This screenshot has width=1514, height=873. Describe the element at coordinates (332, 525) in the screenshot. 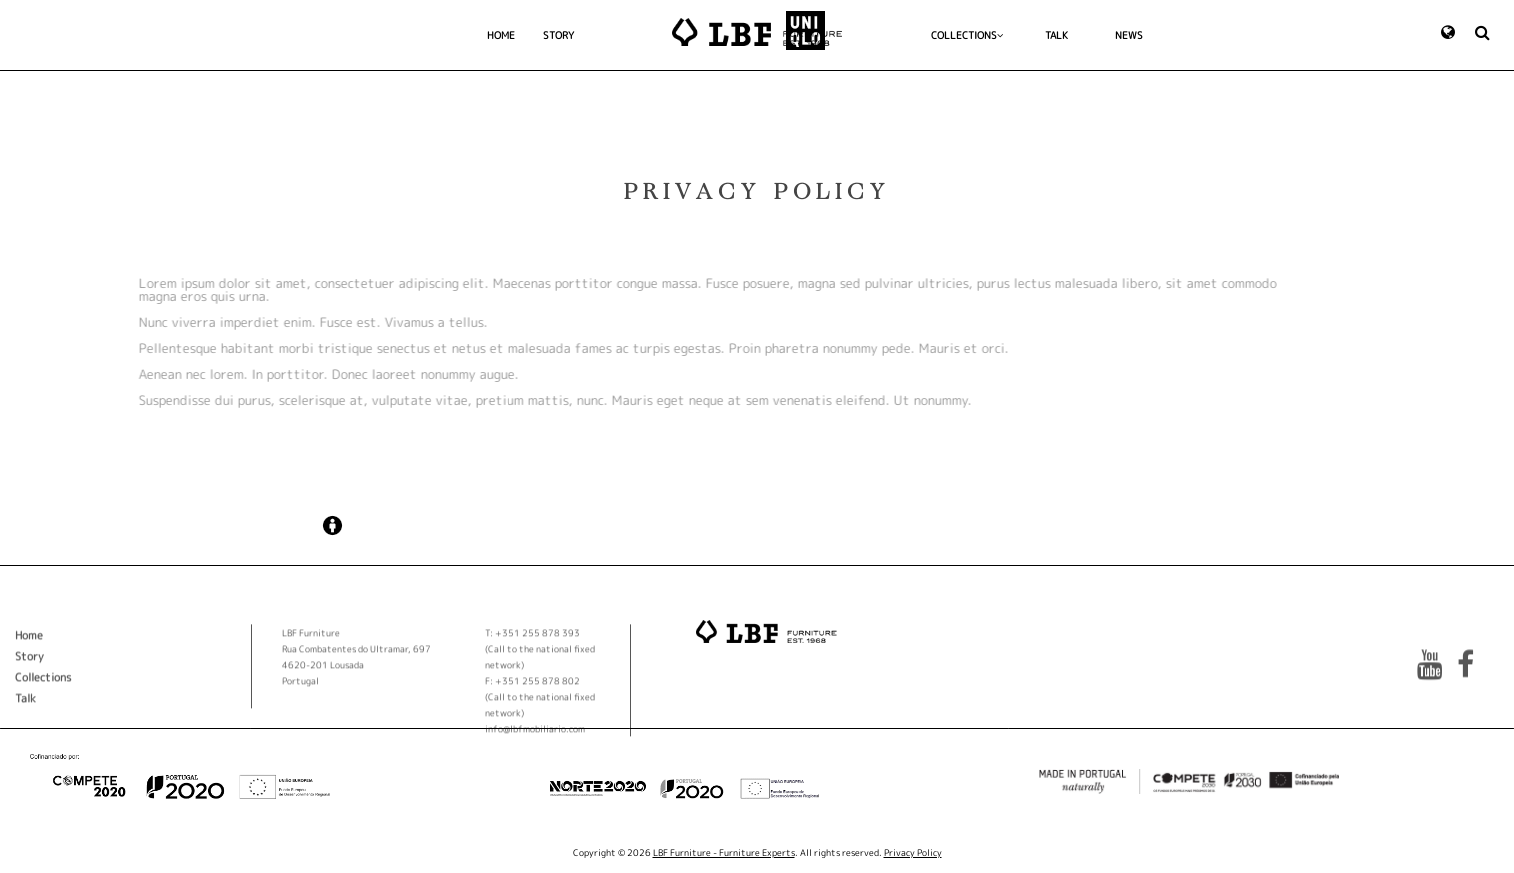

I see `indicates content requiring attribution under creative commons license` at that location.